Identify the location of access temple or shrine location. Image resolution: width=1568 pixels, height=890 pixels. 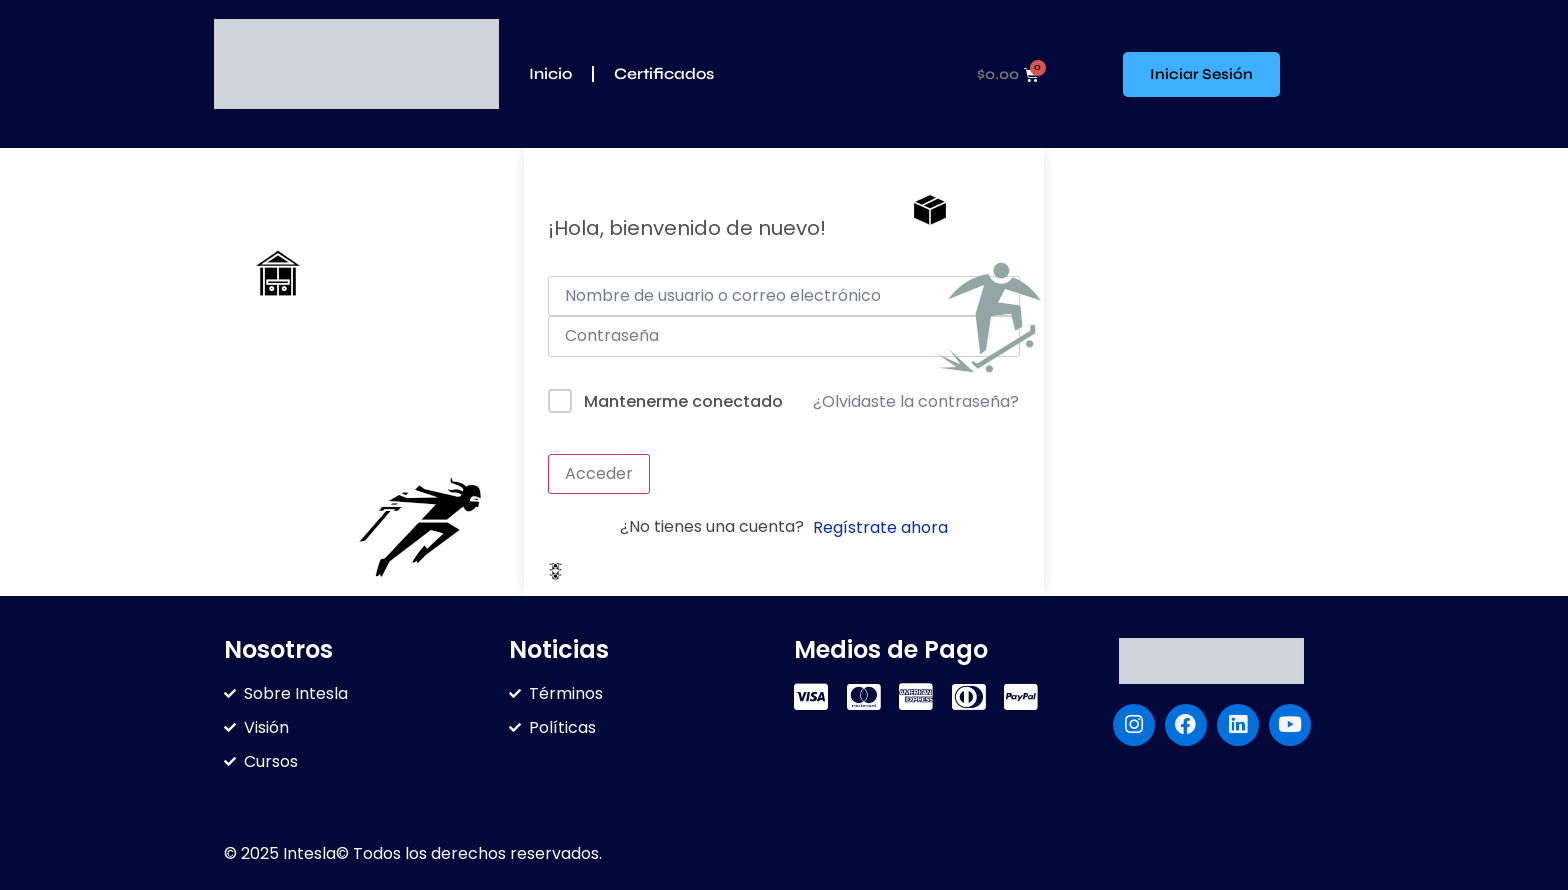
(278, 273).